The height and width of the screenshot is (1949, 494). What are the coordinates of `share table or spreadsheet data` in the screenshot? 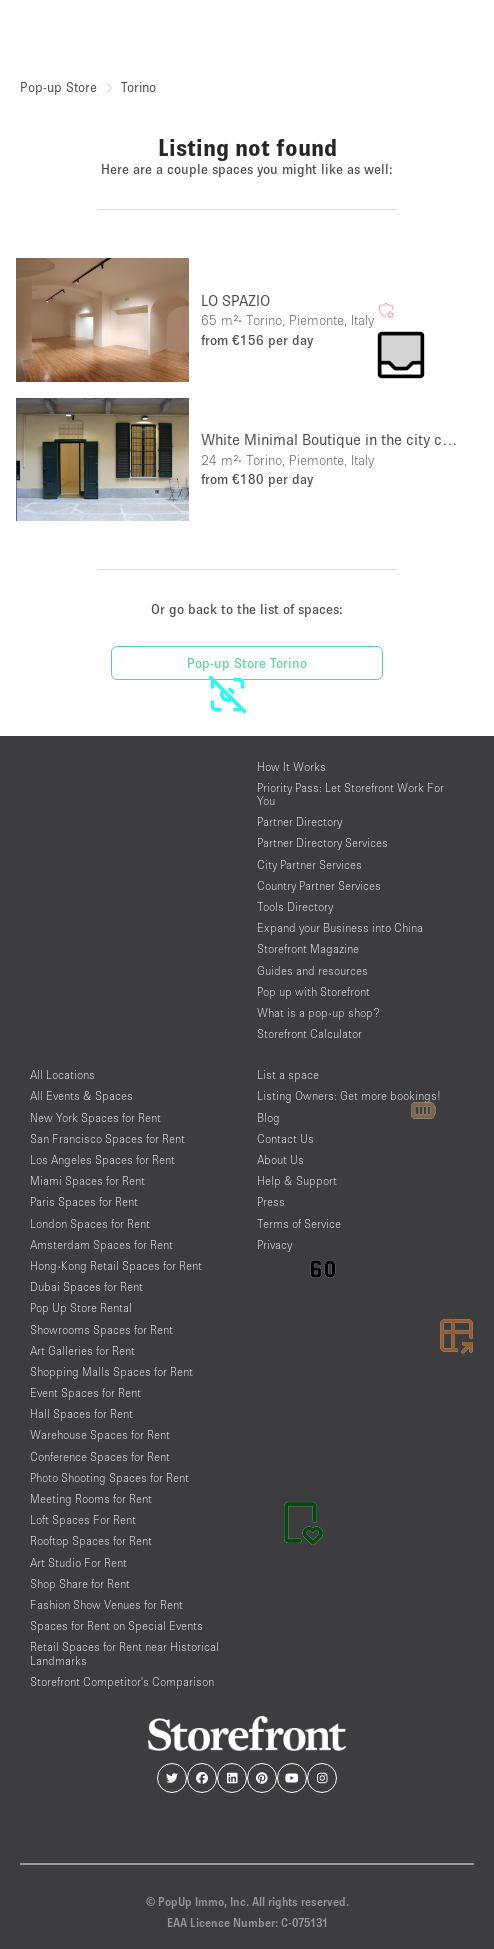 It's located at (456, 1335).